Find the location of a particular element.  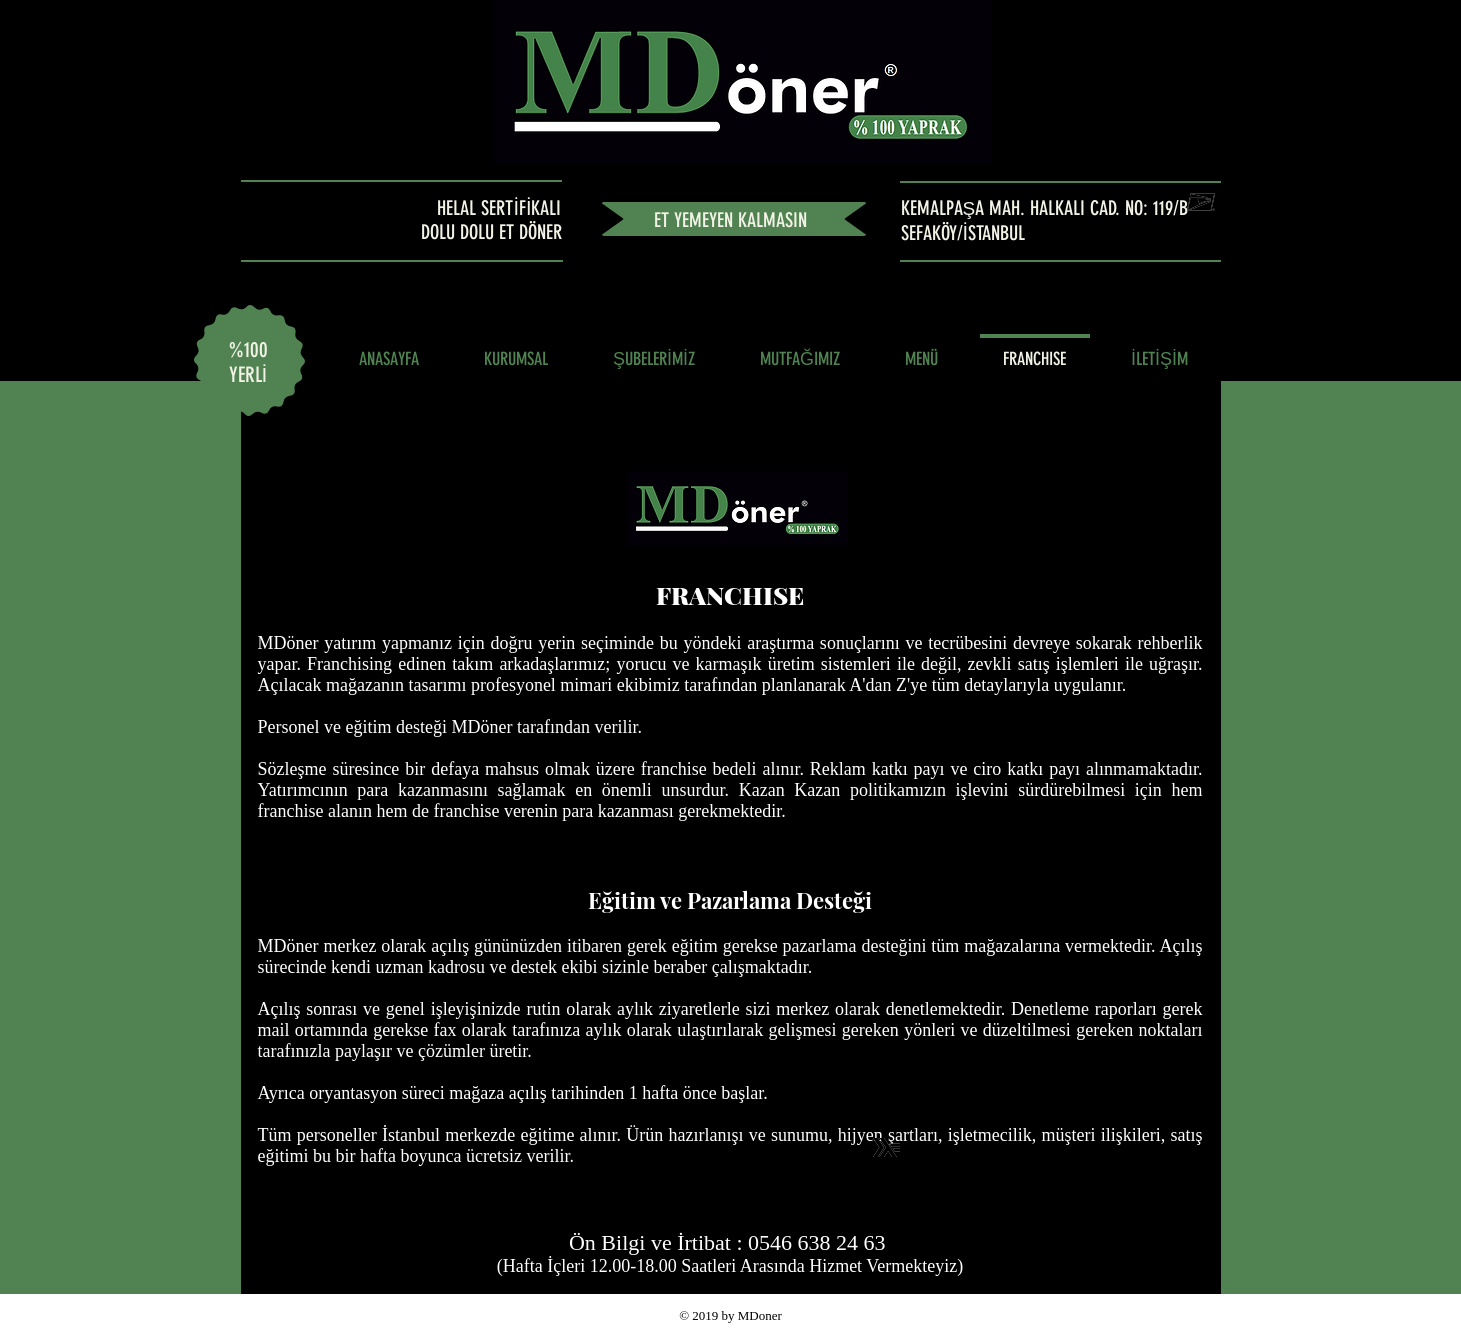

access USPS shipping and tracking services is located at coordinates (1201, 202).